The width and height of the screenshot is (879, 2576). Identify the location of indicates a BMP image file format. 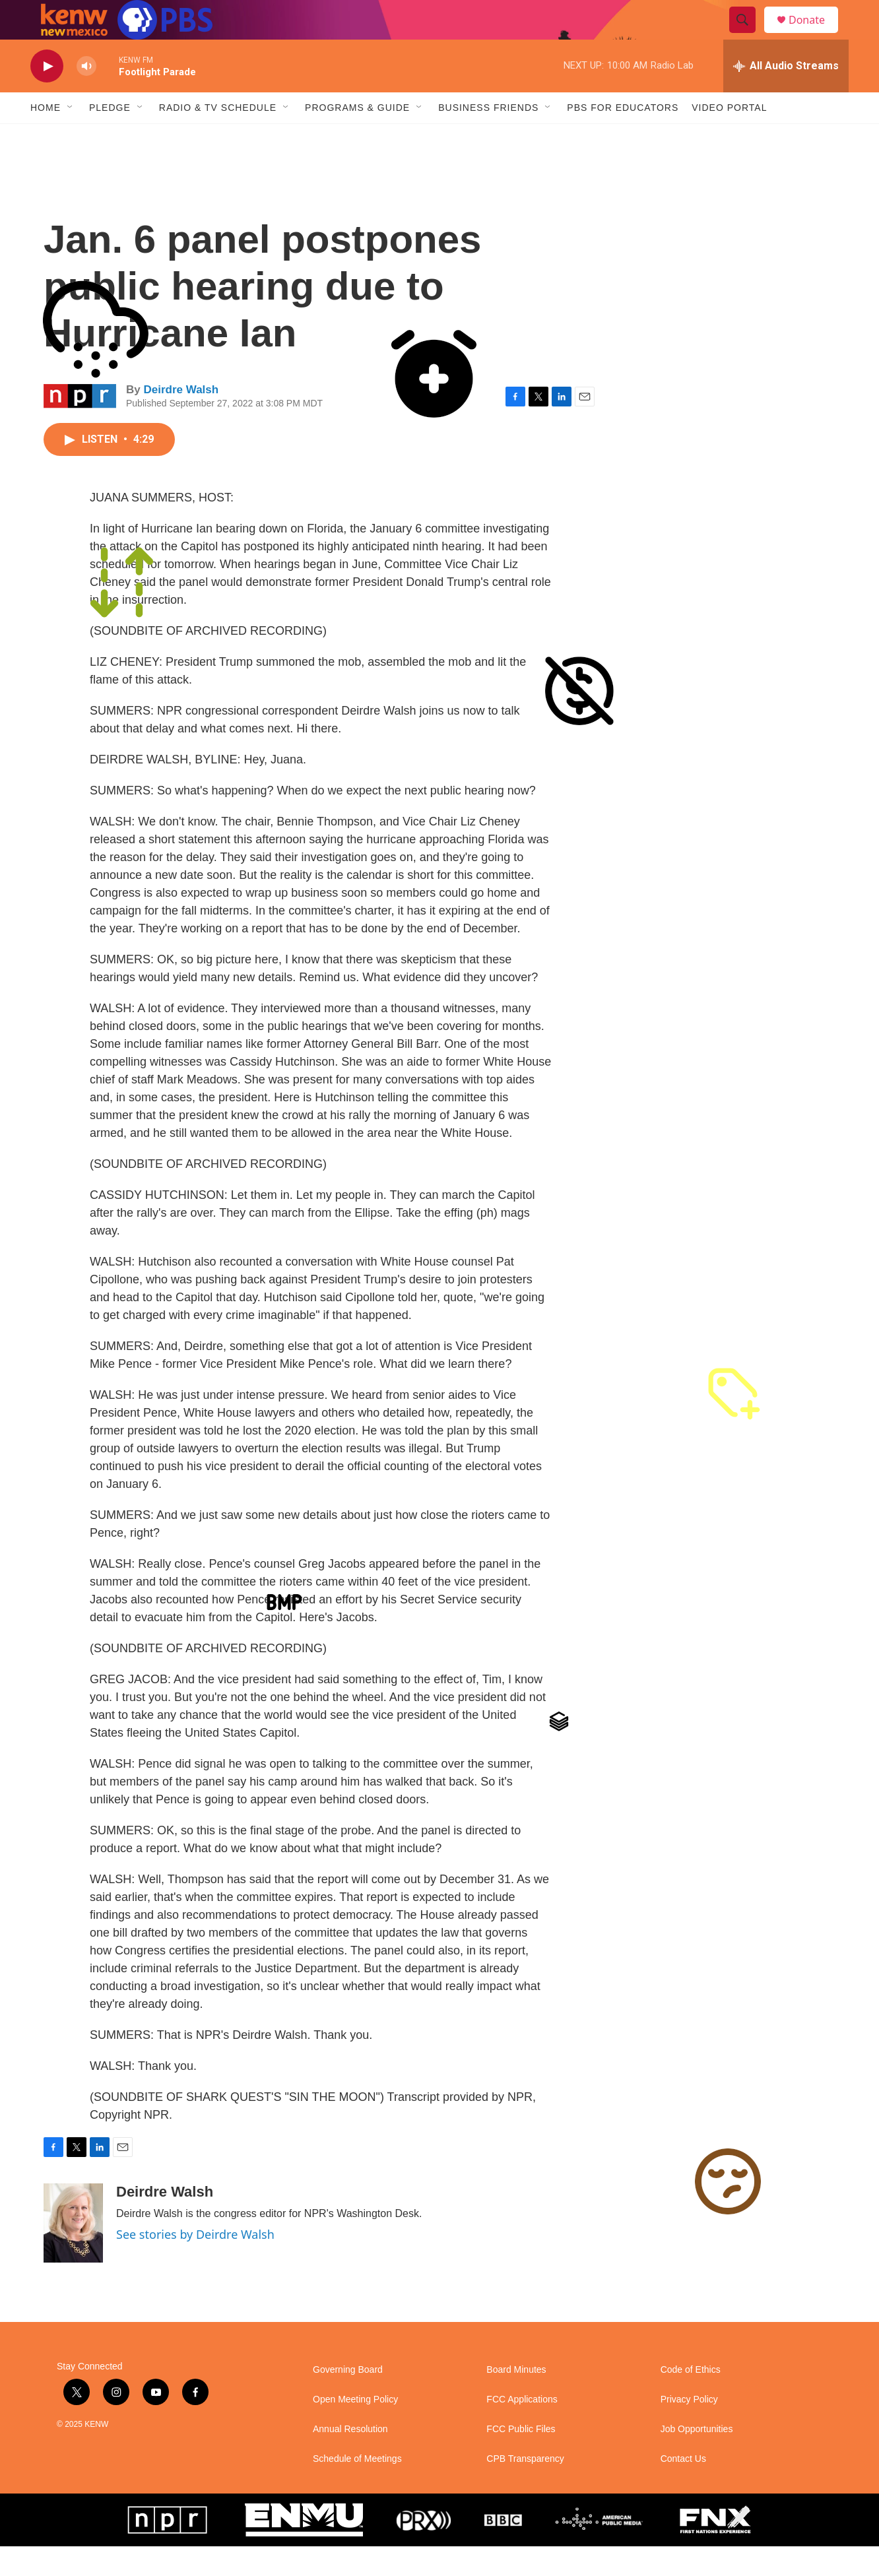
(284, 1602).